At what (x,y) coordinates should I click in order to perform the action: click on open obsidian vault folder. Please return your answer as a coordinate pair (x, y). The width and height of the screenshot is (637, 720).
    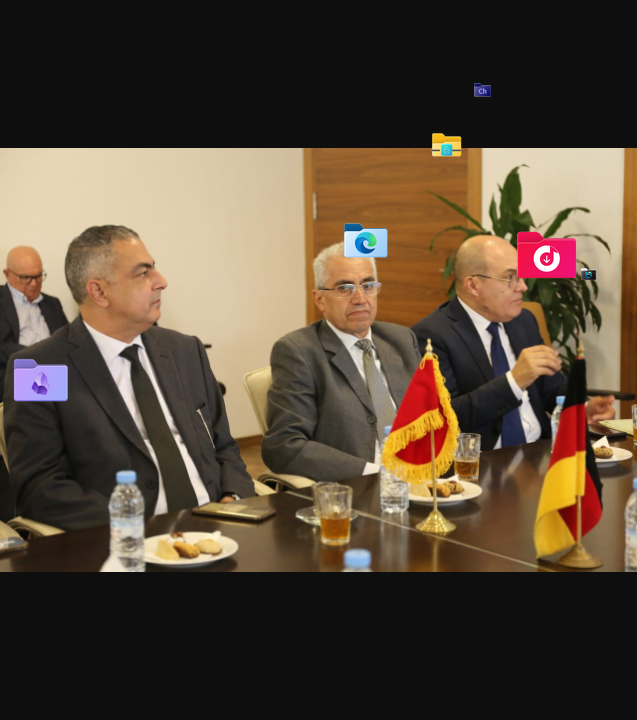
    Looking at the image, I should click on (40, 381).